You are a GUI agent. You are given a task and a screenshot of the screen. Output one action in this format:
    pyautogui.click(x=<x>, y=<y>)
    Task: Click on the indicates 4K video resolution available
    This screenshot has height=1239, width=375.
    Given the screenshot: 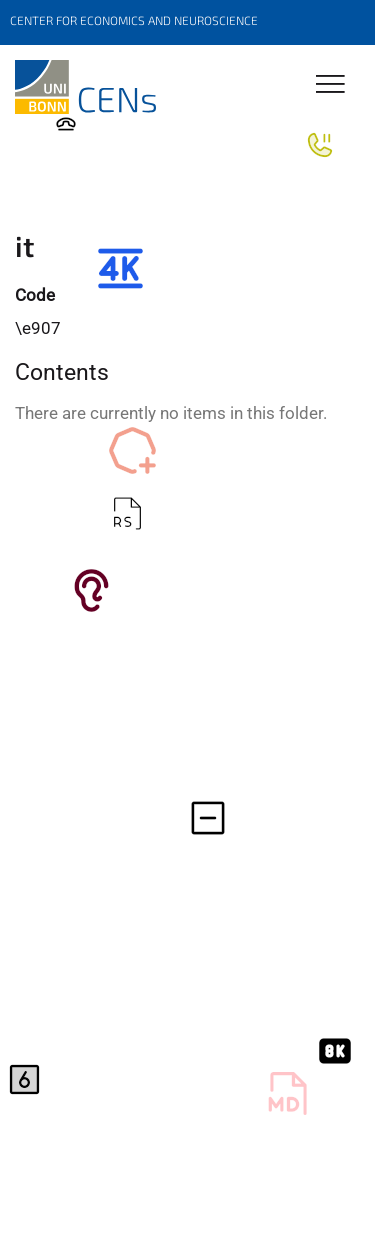 What is the action you would take?
    pyautogui.click(x=120, y=268)
    